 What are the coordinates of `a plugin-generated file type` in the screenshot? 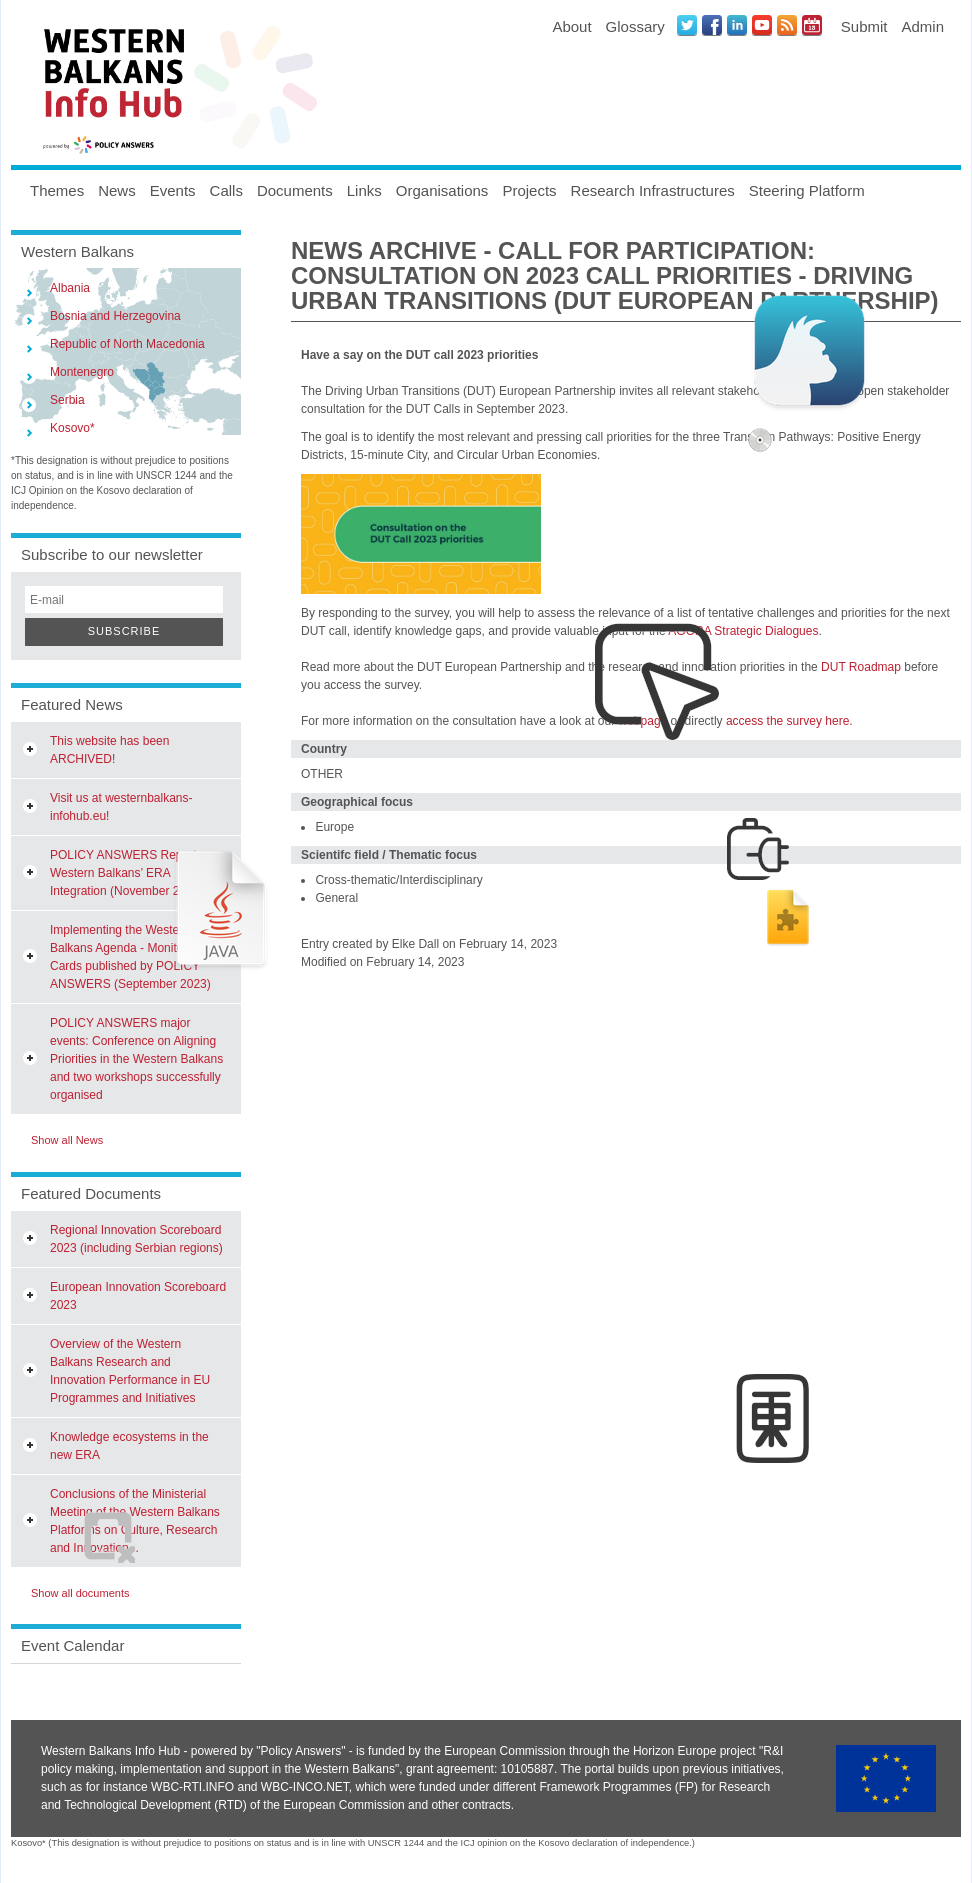 It's located at (788, 918).